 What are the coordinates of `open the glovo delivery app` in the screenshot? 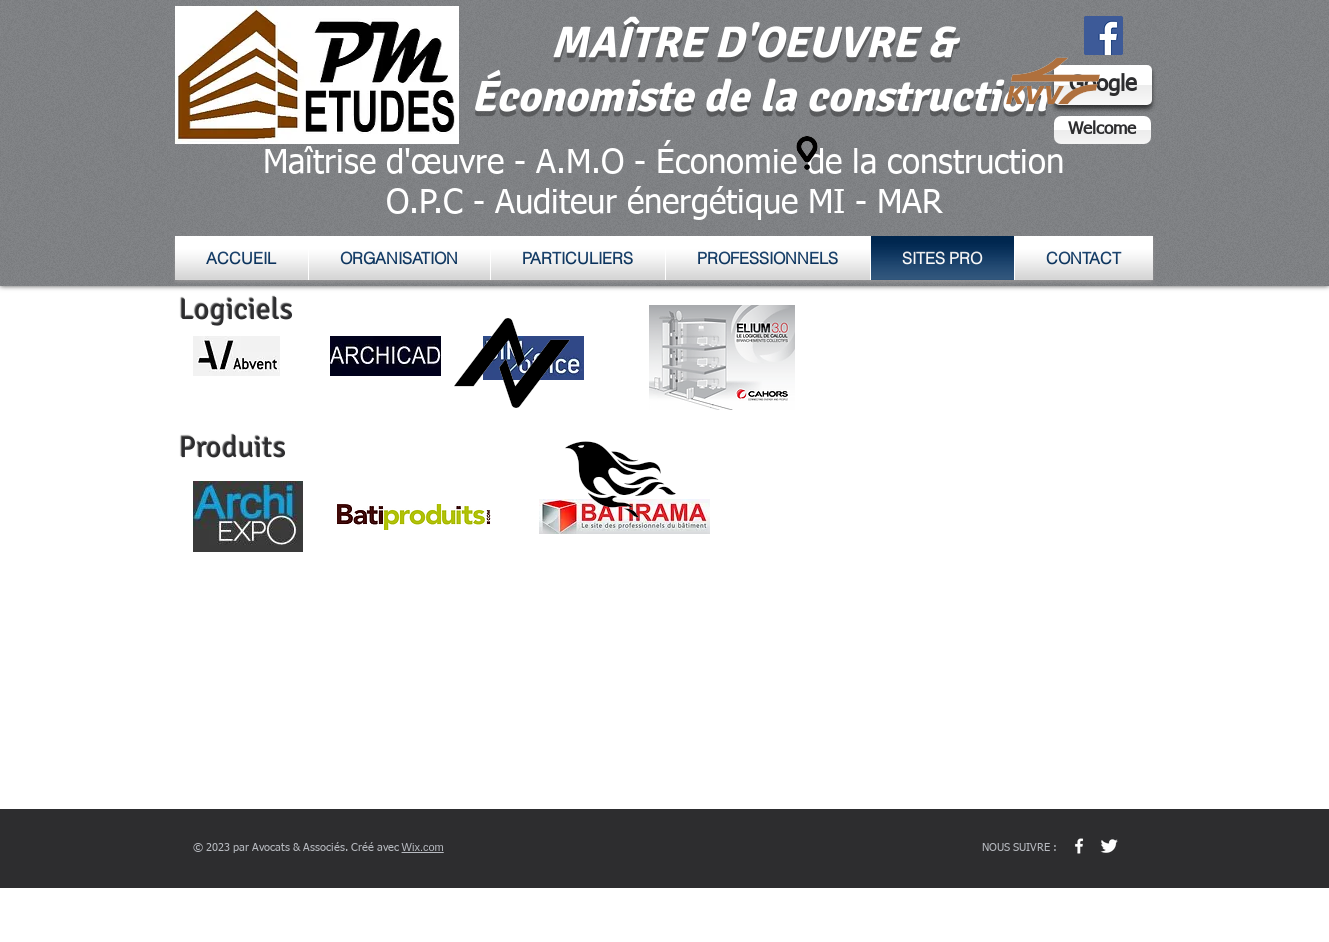 It's located at (807, 153).